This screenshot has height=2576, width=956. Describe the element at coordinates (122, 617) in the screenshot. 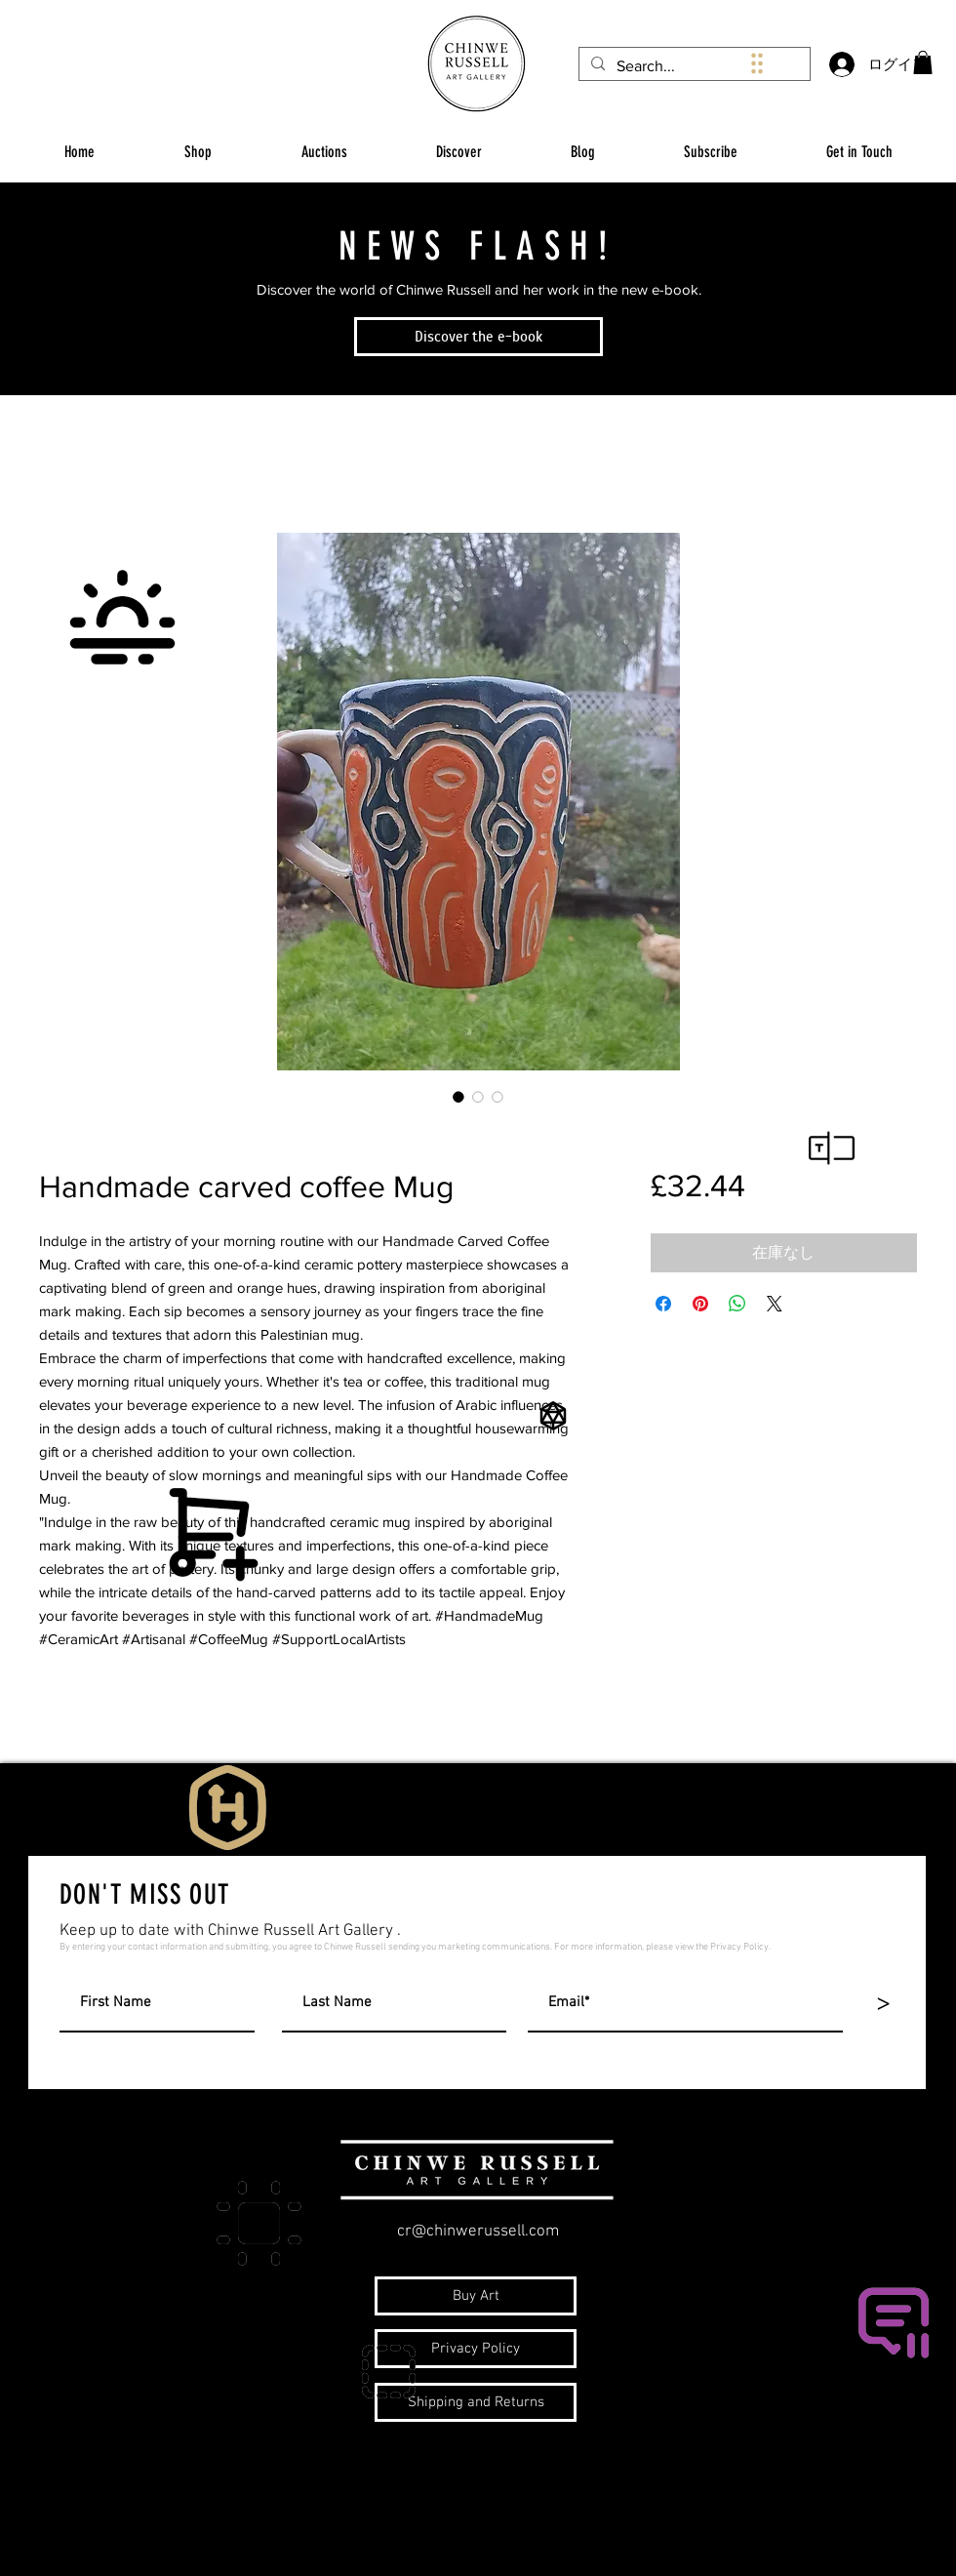

I see `view sunset time or golden hour info` at that location.